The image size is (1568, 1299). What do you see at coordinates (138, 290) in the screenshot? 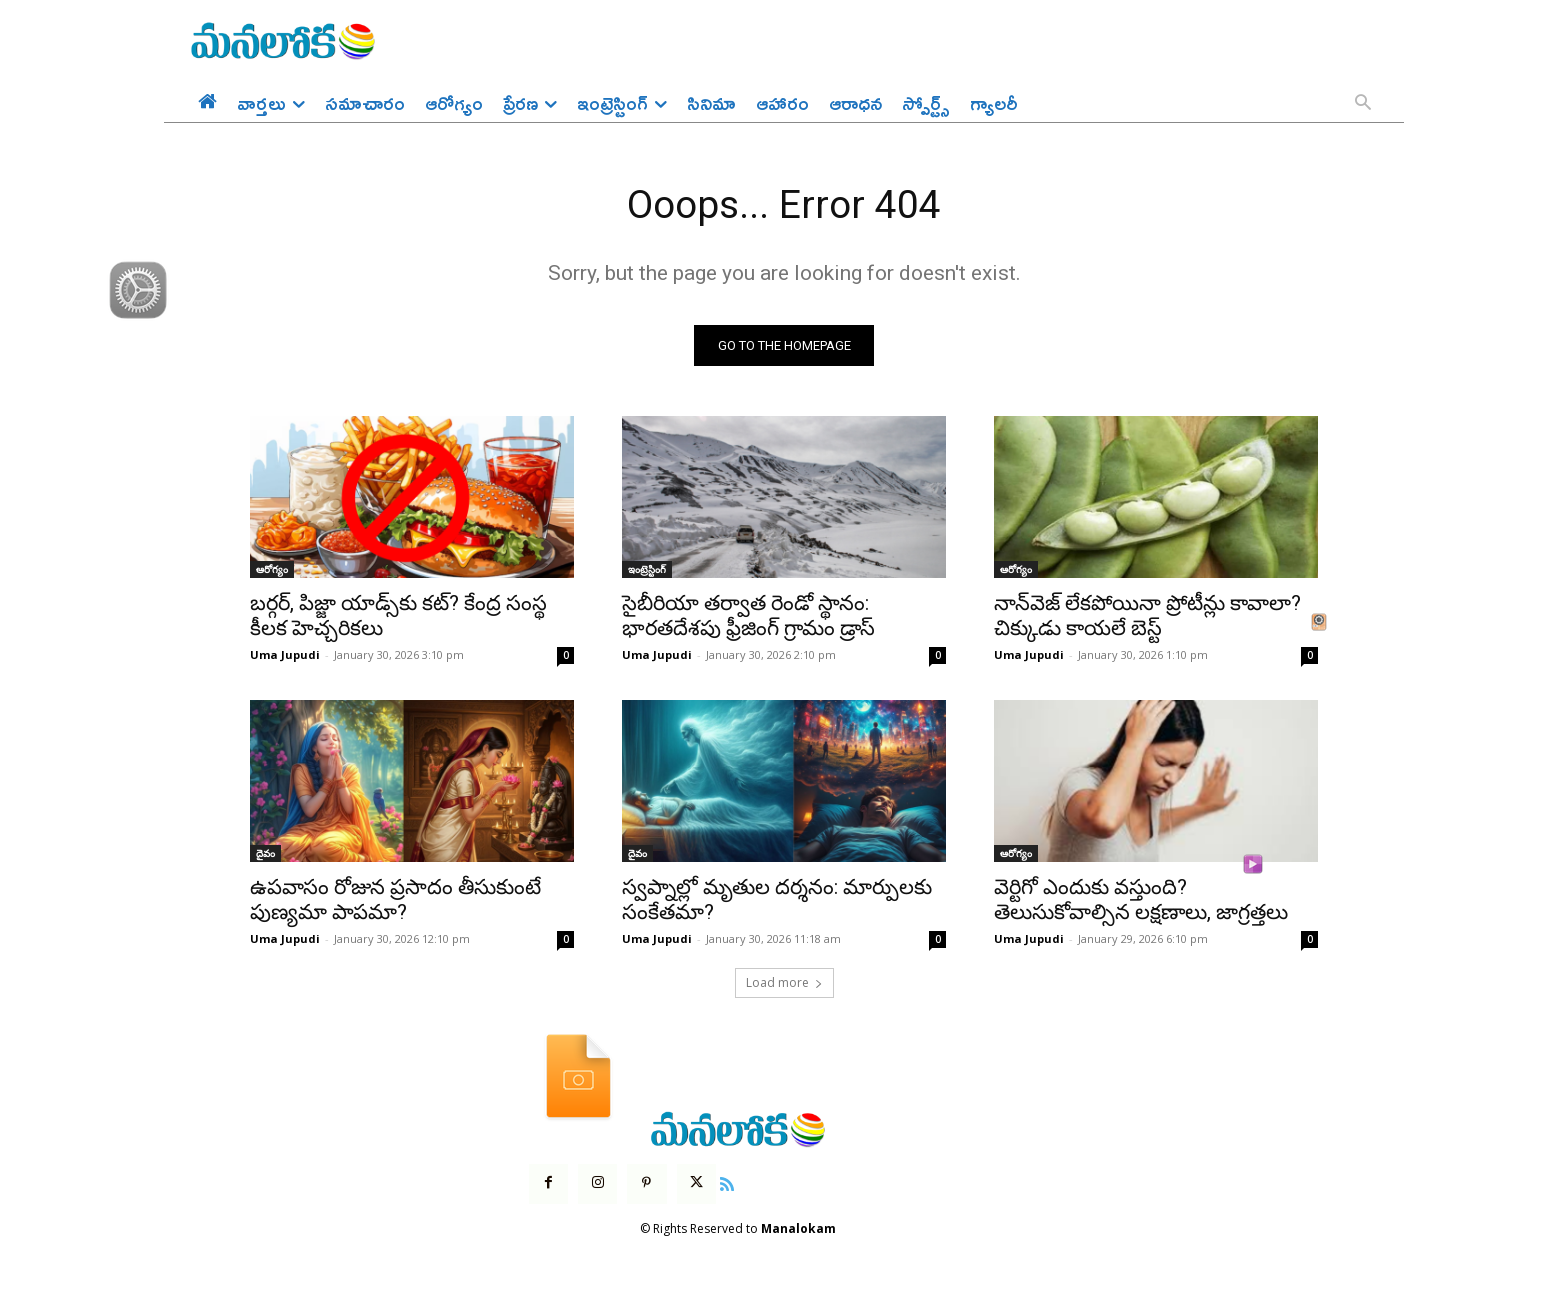
I see `open system settings` at bounding box center [138, 290].